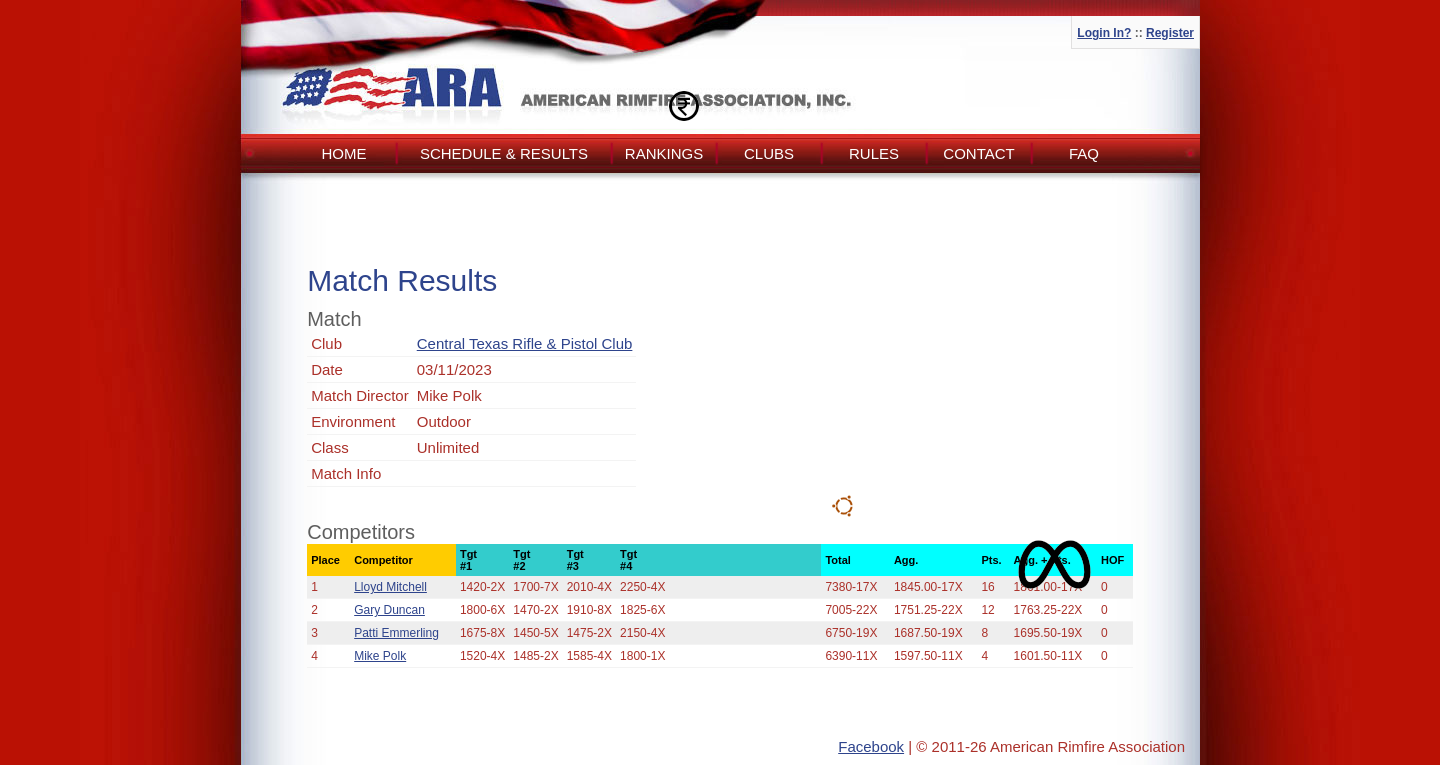  Describe the element at coordinates (684, 106) in the screenshot. I see `view balance or payment amount in rupees` at that location.